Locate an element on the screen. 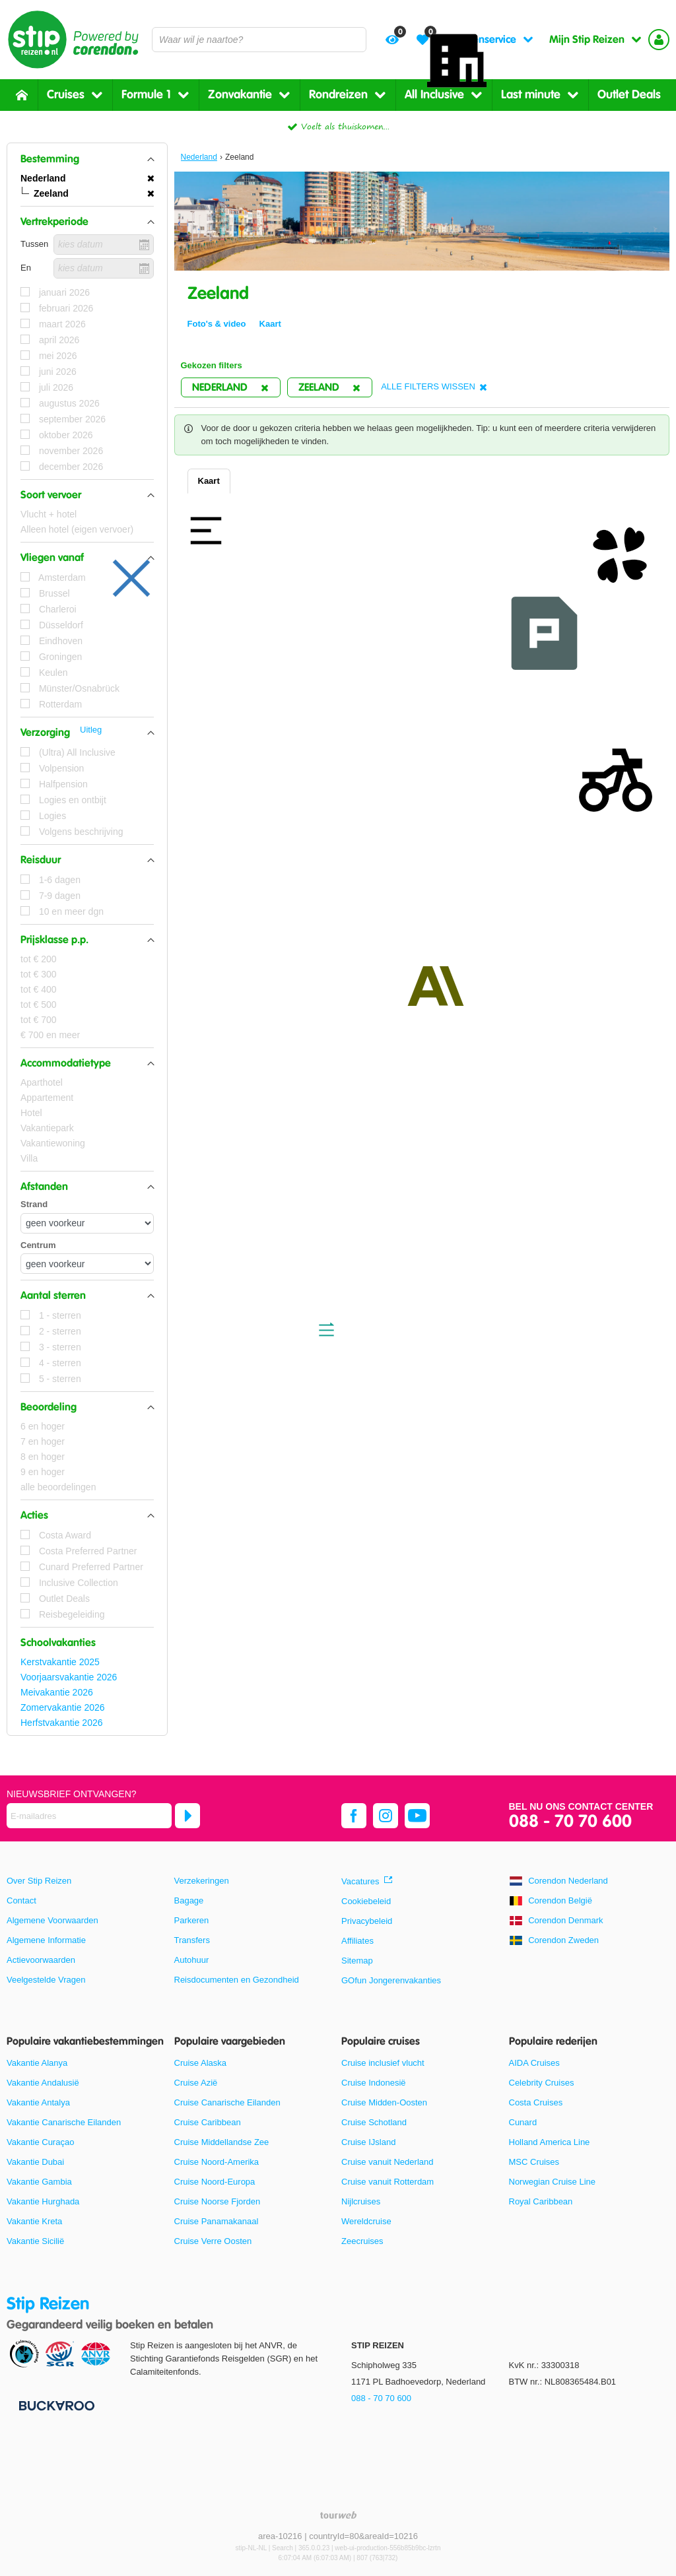 This screenshot has width=676, height=2576. find nearby hotels or accommodations is located at coordinates (457, 61).